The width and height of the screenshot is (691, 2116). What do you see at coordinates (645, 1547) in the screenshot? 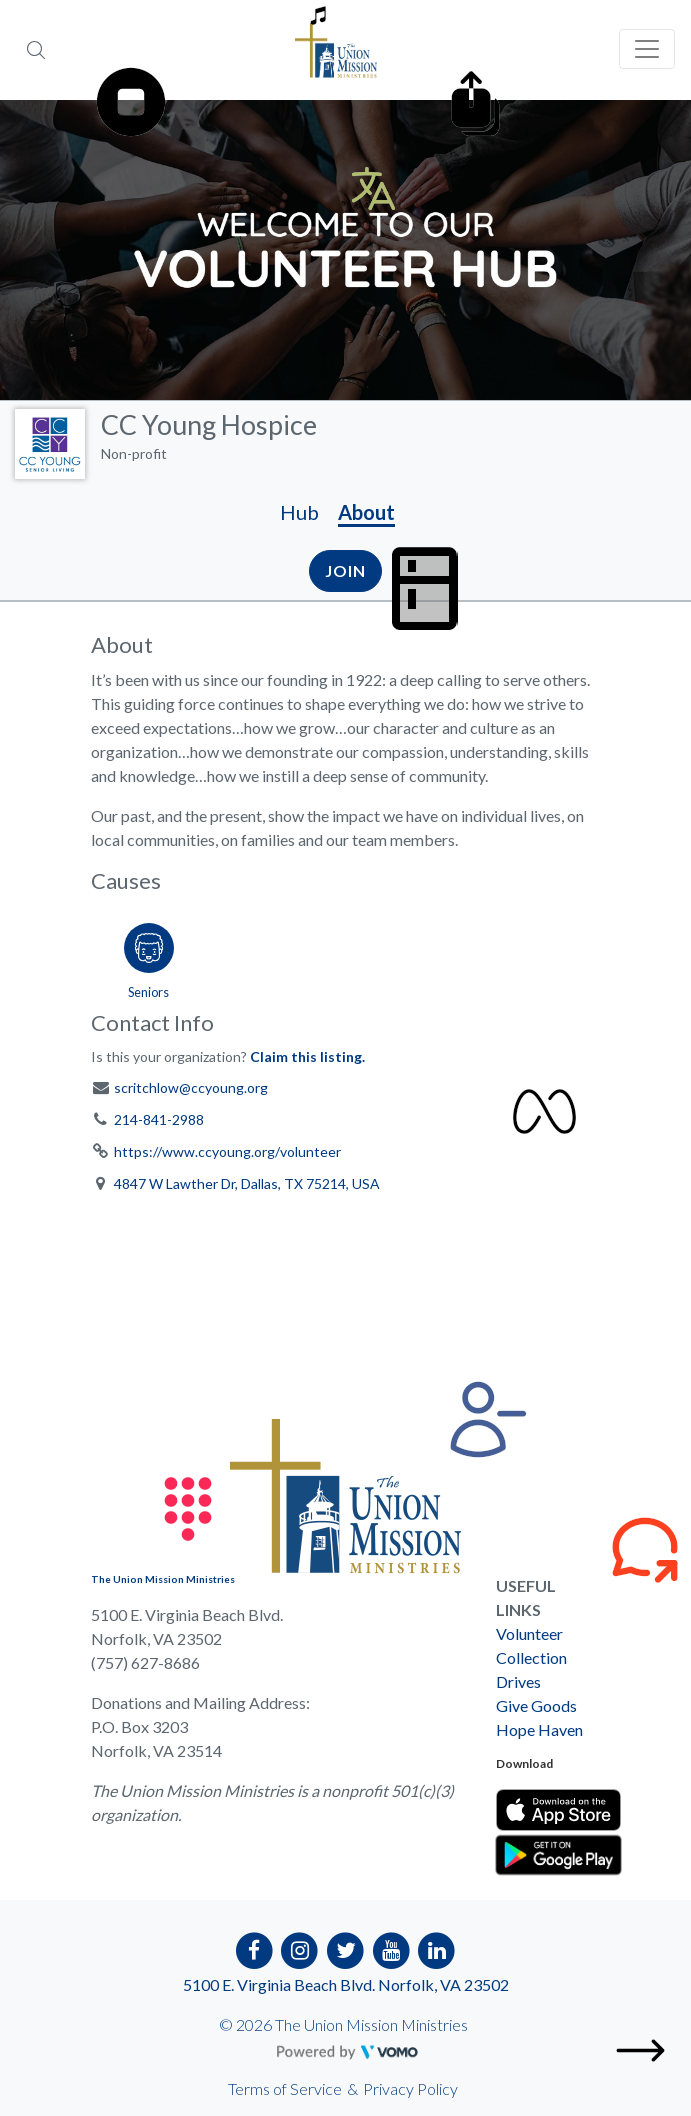
I see `share this conversation` at bounding box center [645, 1547].